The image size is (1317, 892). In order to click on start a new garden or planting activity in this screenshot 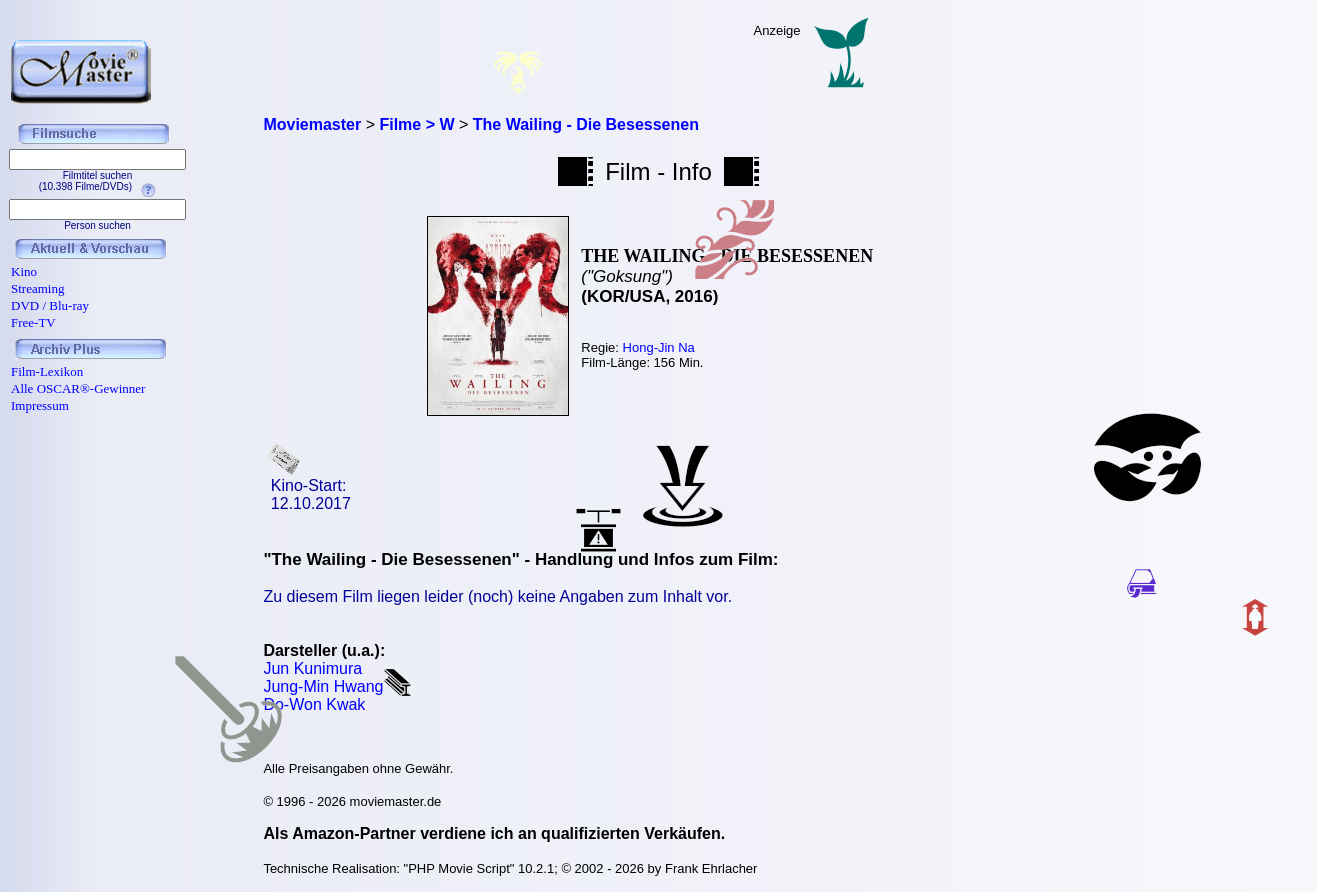, I will do `click(841, 52)`.